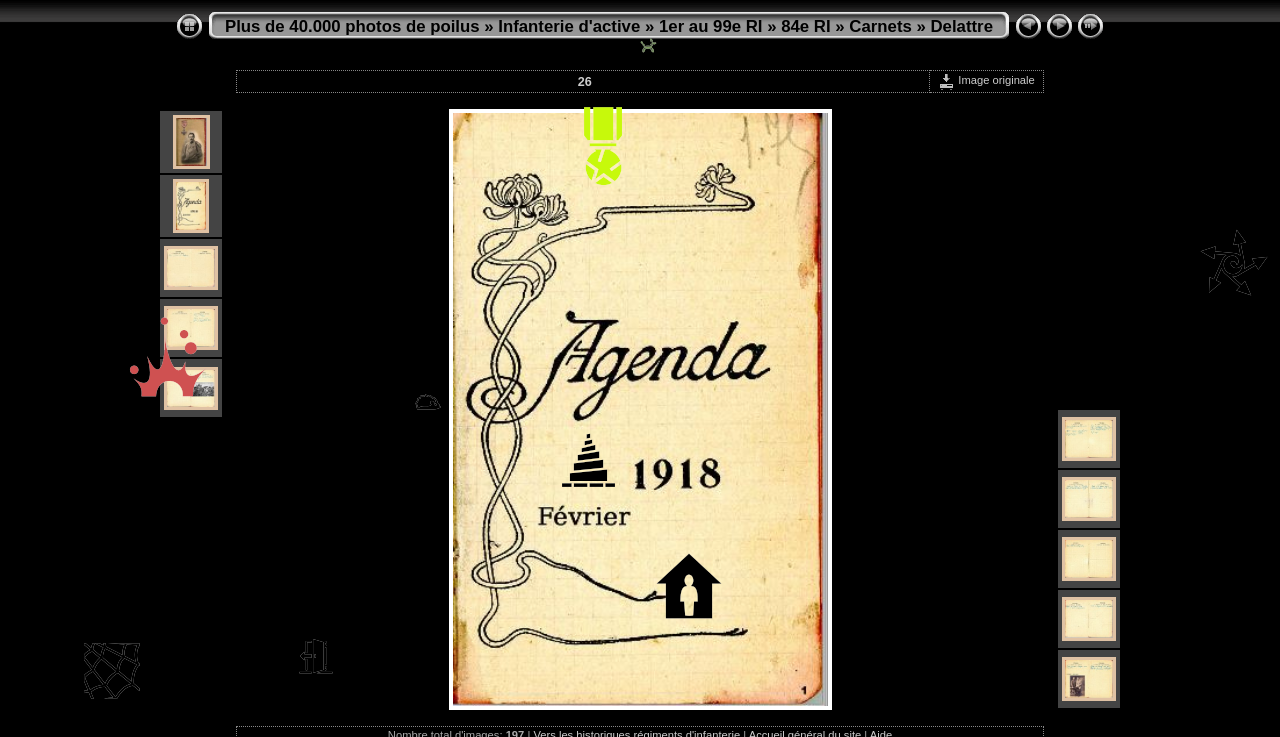 This screenshot has width=1280, height=737. Describe the element at coordinates (1234, 263) in the screenshot. I see `indicates chaos or randomness effect` at that location.